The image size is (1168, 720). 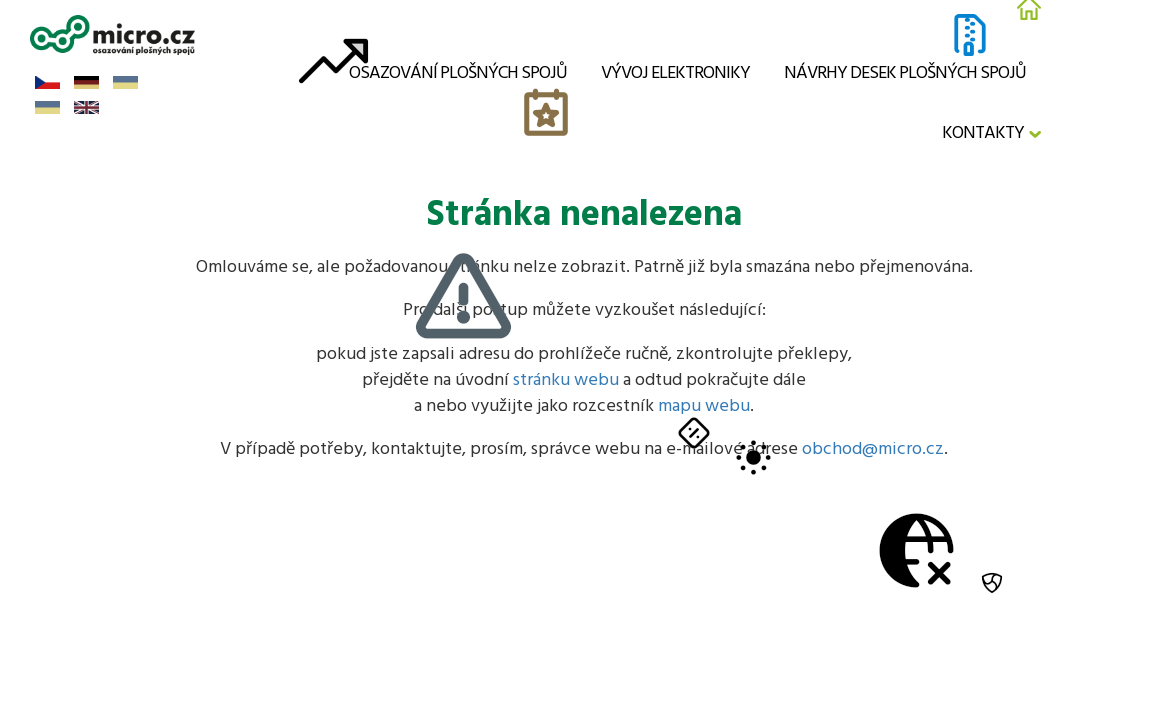 I want to click on view trending or popular content, so click(x=333, y=63).